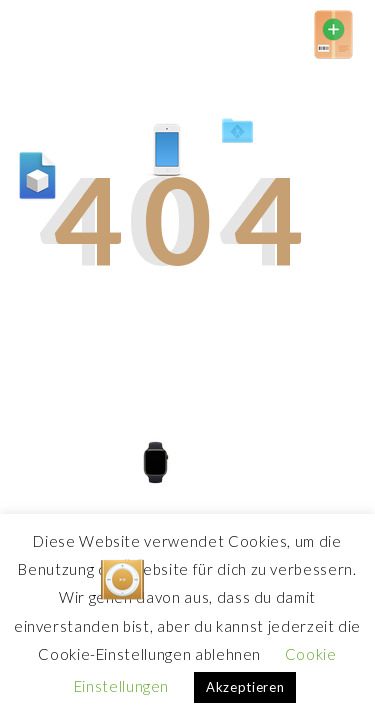 This screenshot has height=720, width=375. Describe the element at coordinates (37, 175) in the screenshot. I see `a flatpak application package file` at that location.